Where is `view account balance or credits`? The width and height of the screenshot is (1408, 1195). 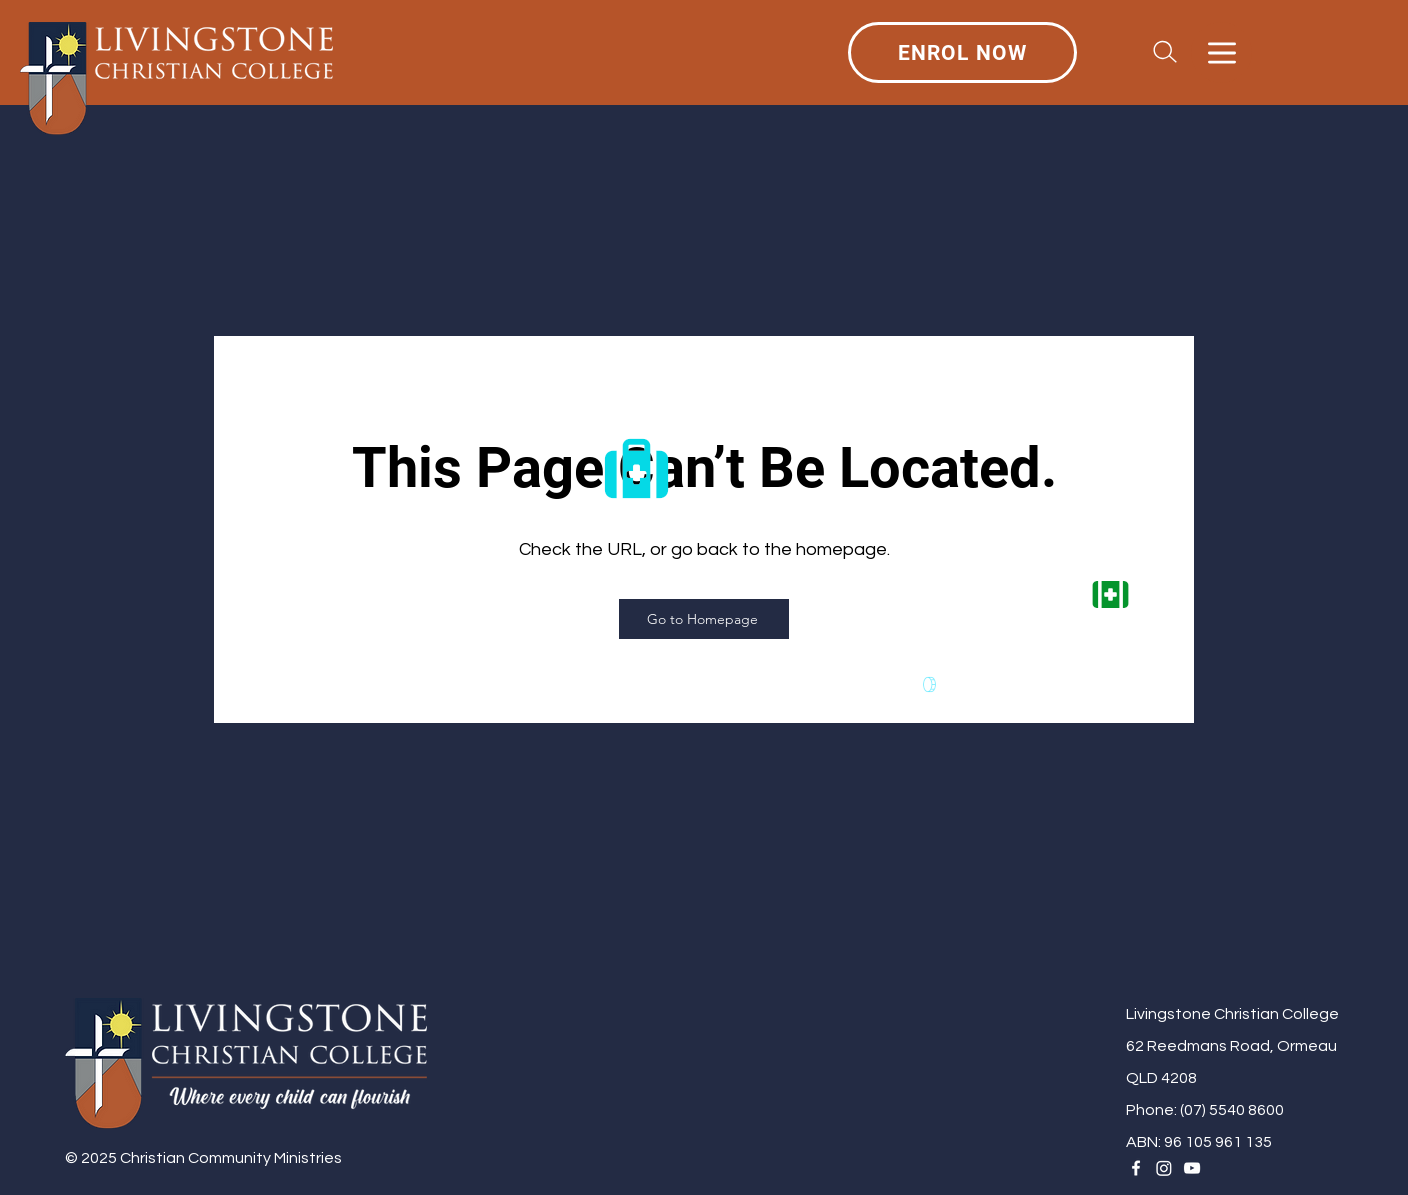 view account balance or credits is located at coordinates (929, 684).